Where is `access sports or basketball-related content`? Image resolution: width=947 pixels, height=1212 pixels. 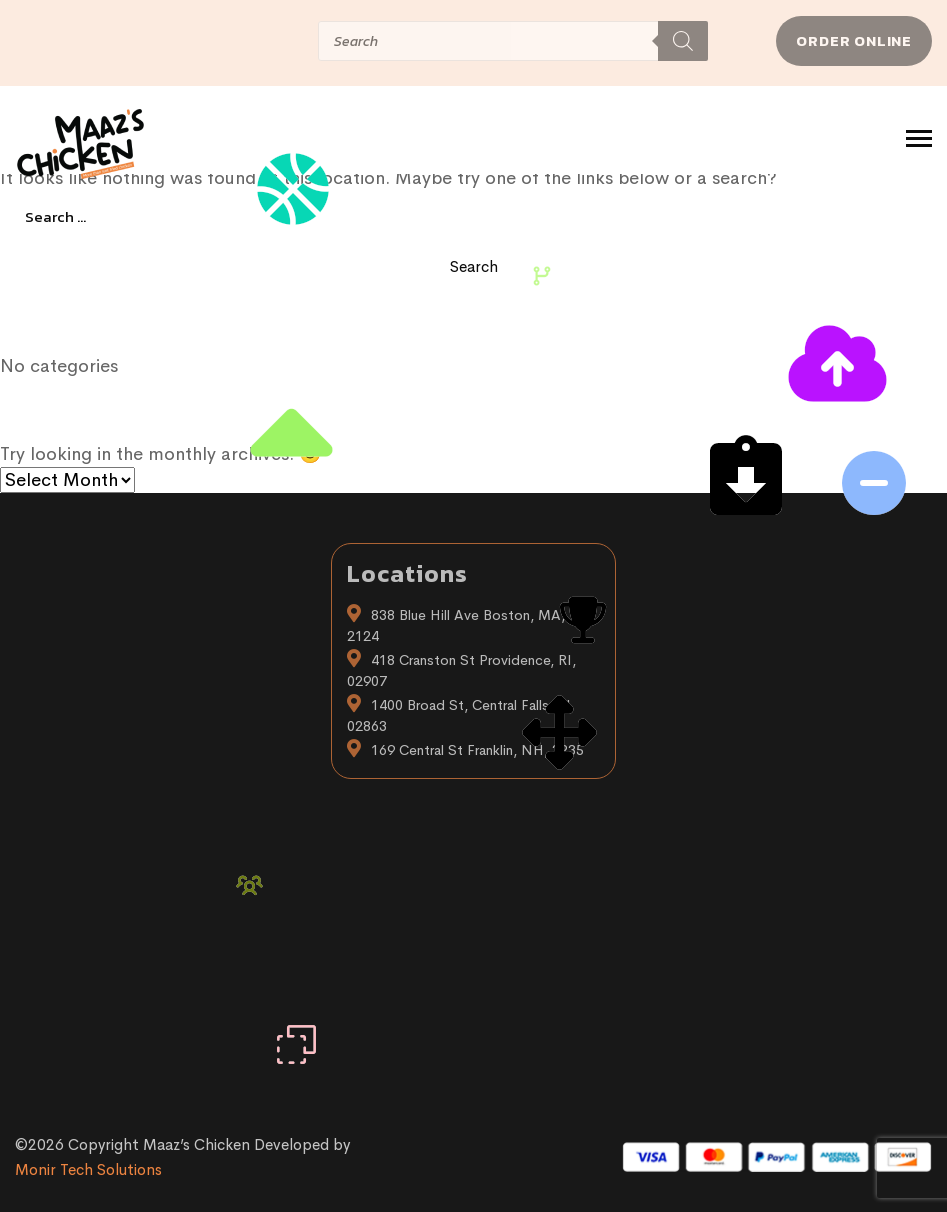 access sports or basketball-related content is located at coordinates (293, 189).